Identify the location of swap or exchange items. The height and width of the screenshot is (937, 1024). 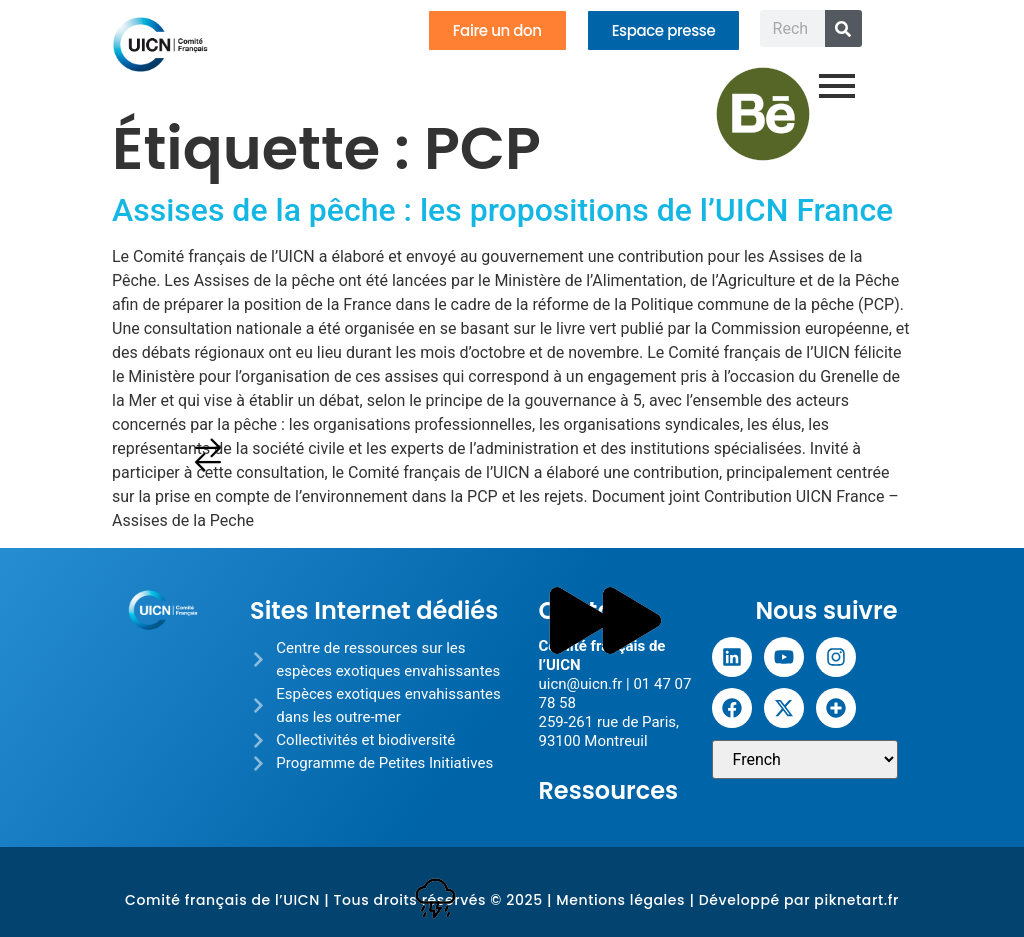
(208, 455).